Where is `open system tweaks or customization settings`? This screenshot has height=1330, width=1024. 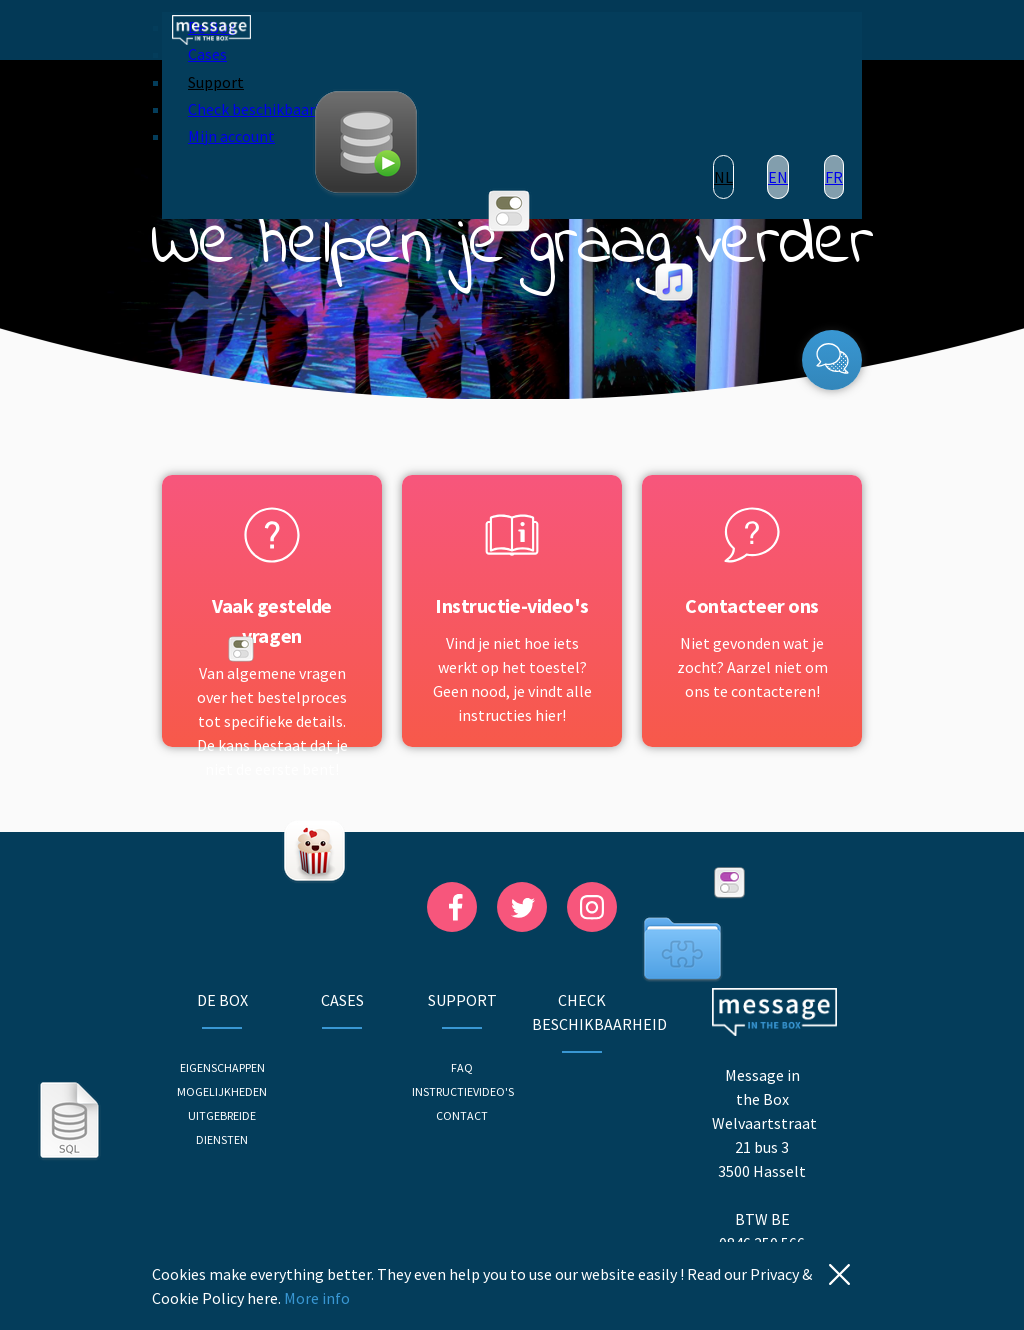 open system tweaks or customization settings is located at coordinates (241, 649).